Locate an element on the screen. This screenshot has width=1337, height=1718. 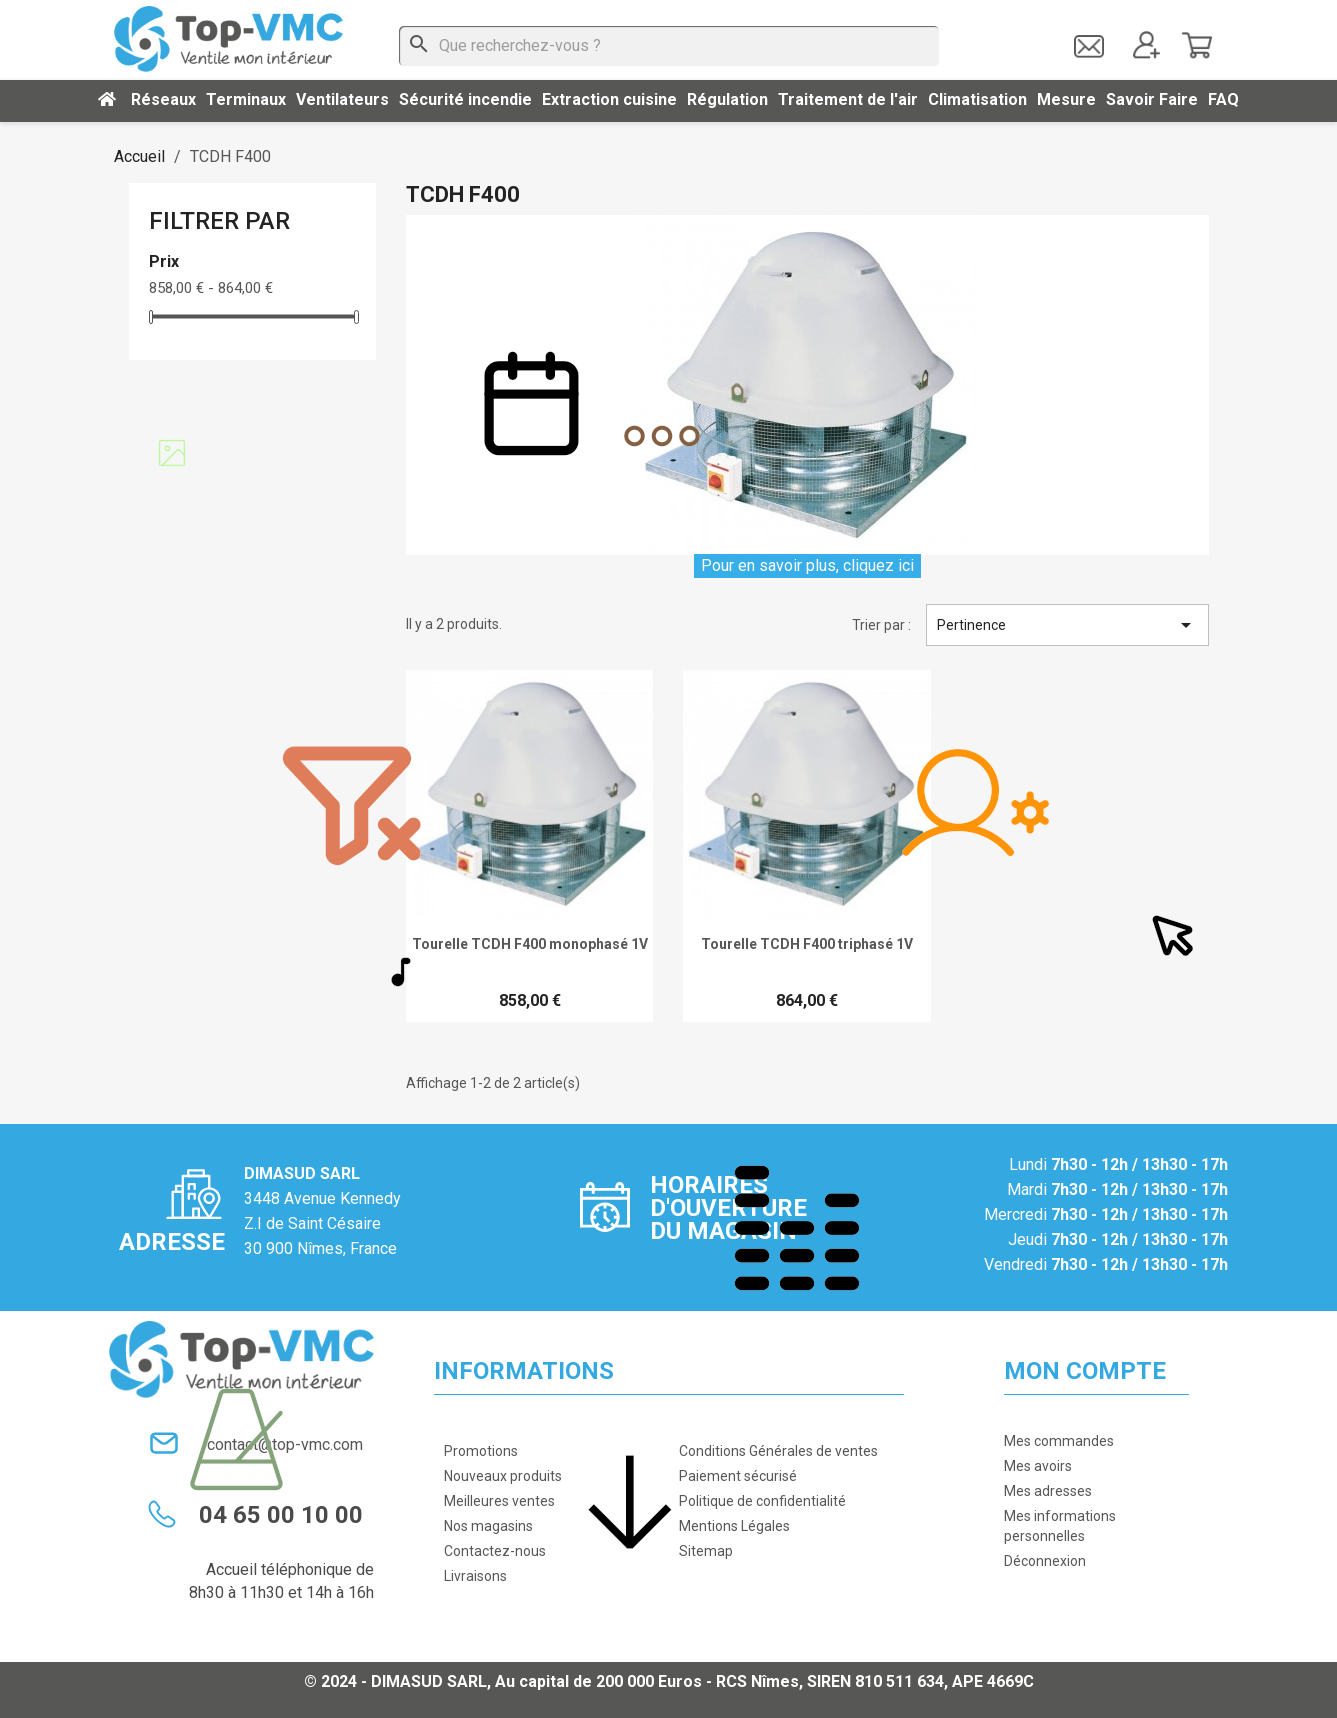
view or open calendar is located at coordinates (531, 403).